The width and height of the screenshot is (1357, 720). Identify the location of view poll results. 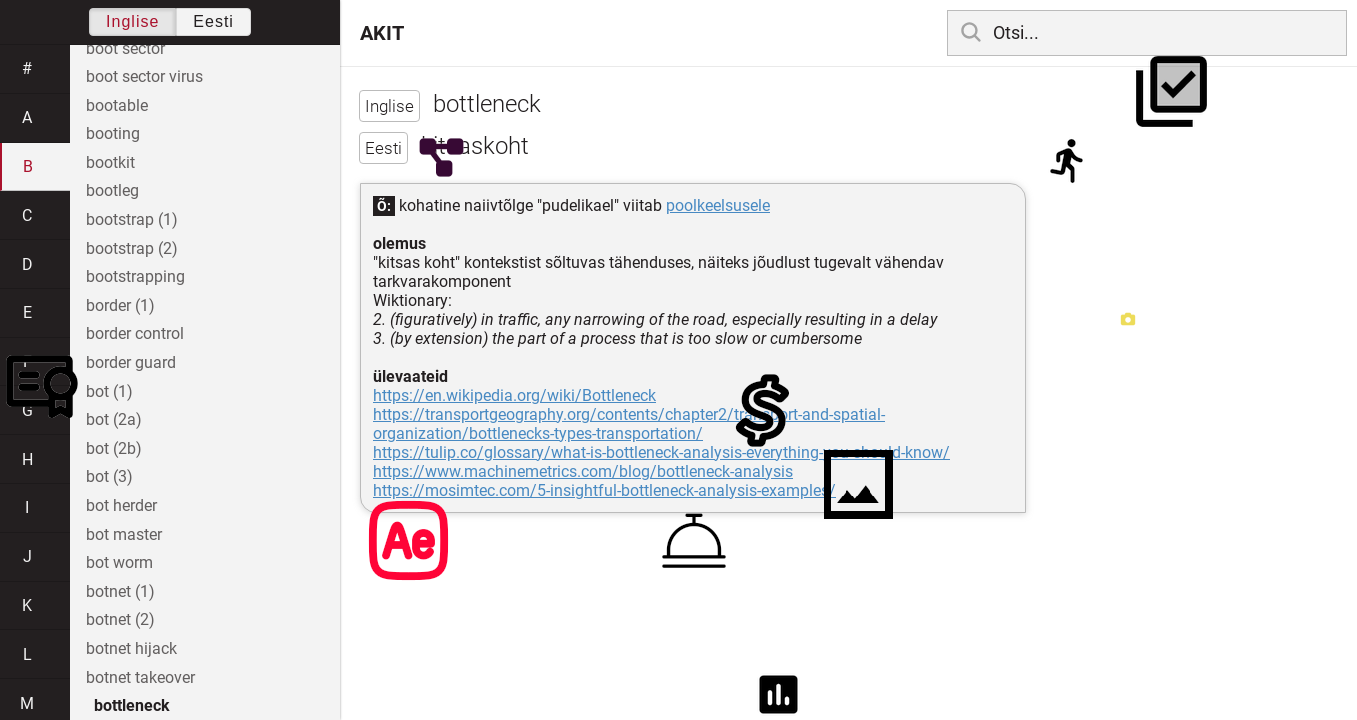
(778, 694).